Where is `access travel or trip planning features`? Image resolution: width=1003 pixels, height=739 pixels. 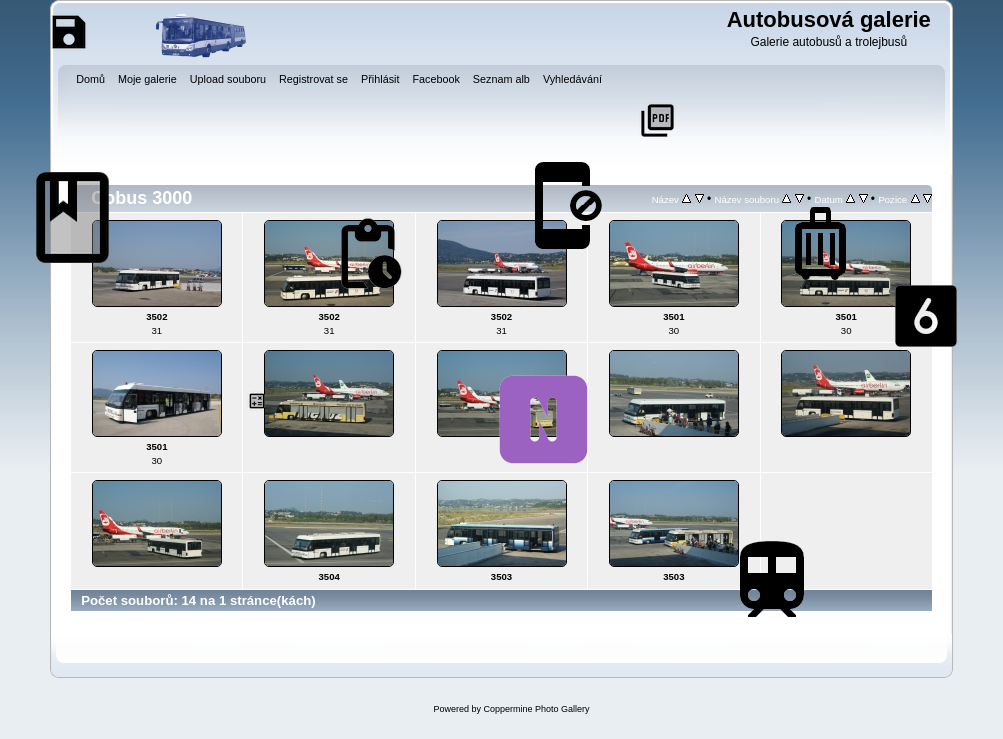 access travel or trip planning features is located at coordinates (820, 243).